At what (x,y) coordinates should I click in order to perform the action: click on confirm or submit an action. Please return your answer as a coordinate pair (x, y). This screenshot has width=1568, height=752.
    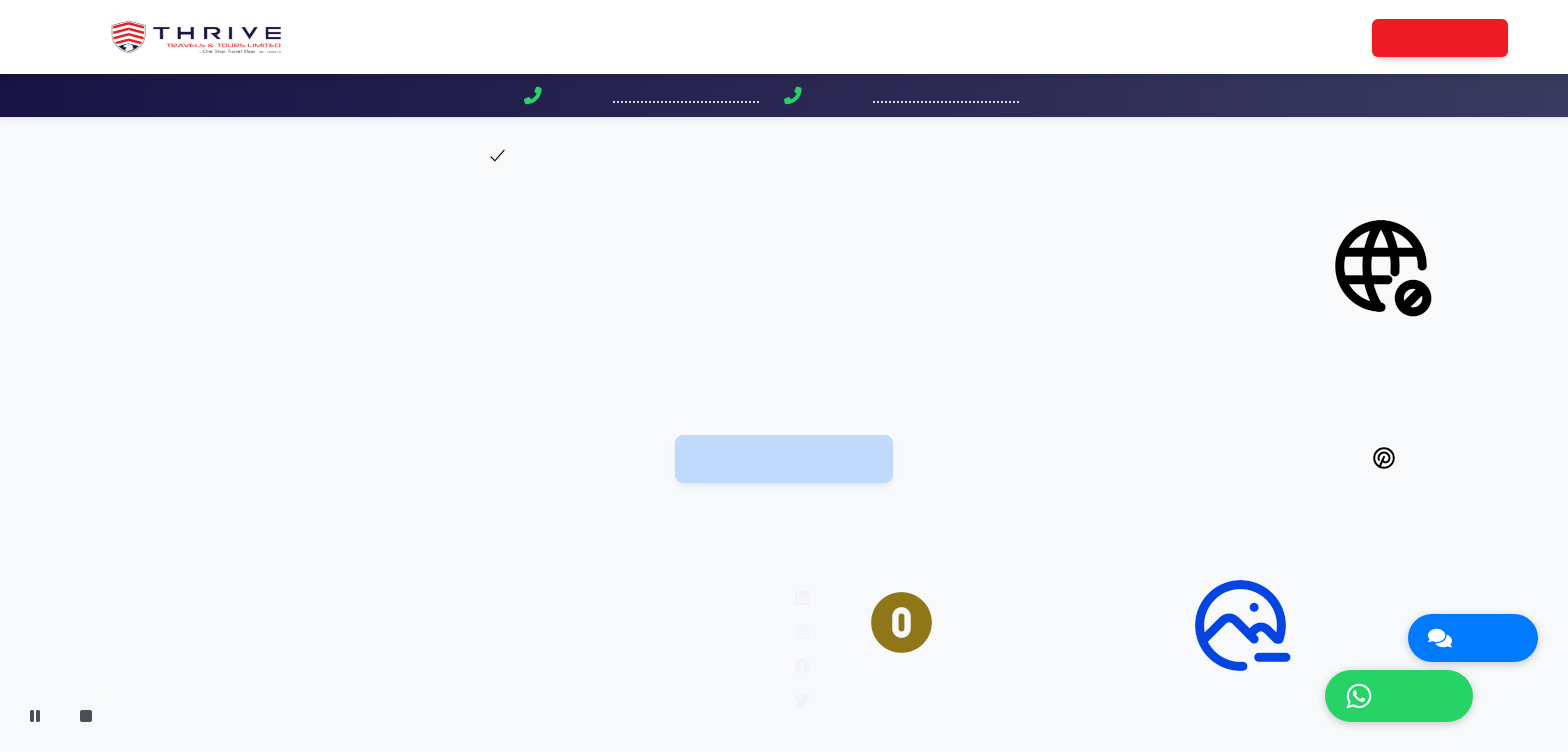
    Looking at the image, I should click on (497, 155).